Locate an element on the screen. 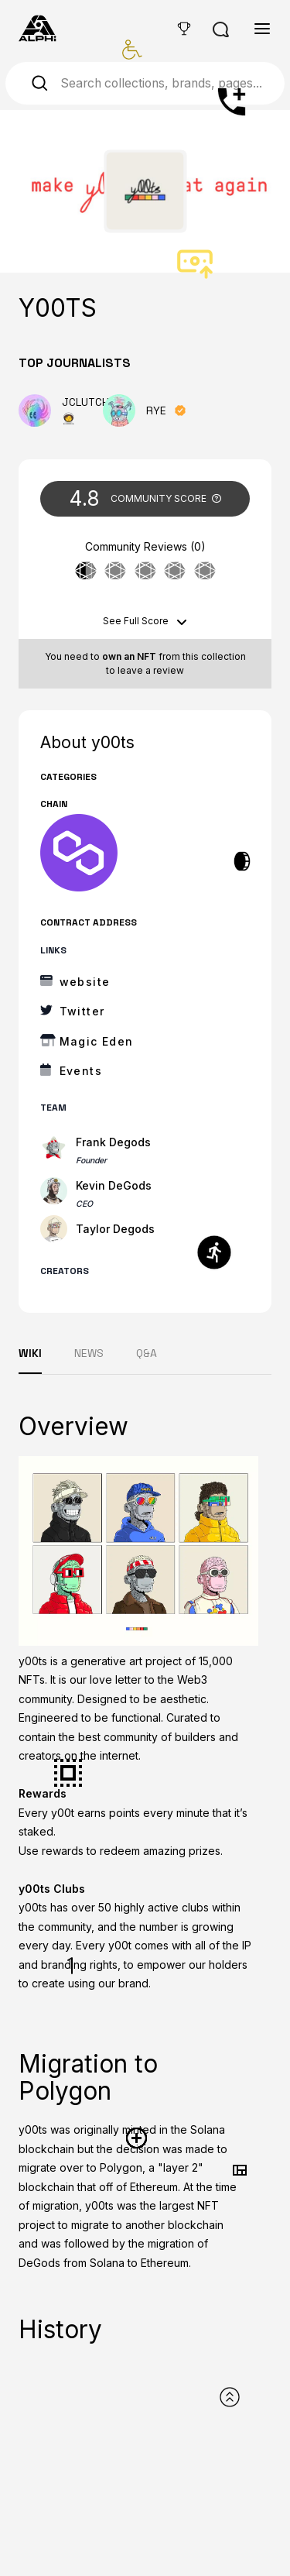  scroll to top of page is located at coordinates (230, 2397).